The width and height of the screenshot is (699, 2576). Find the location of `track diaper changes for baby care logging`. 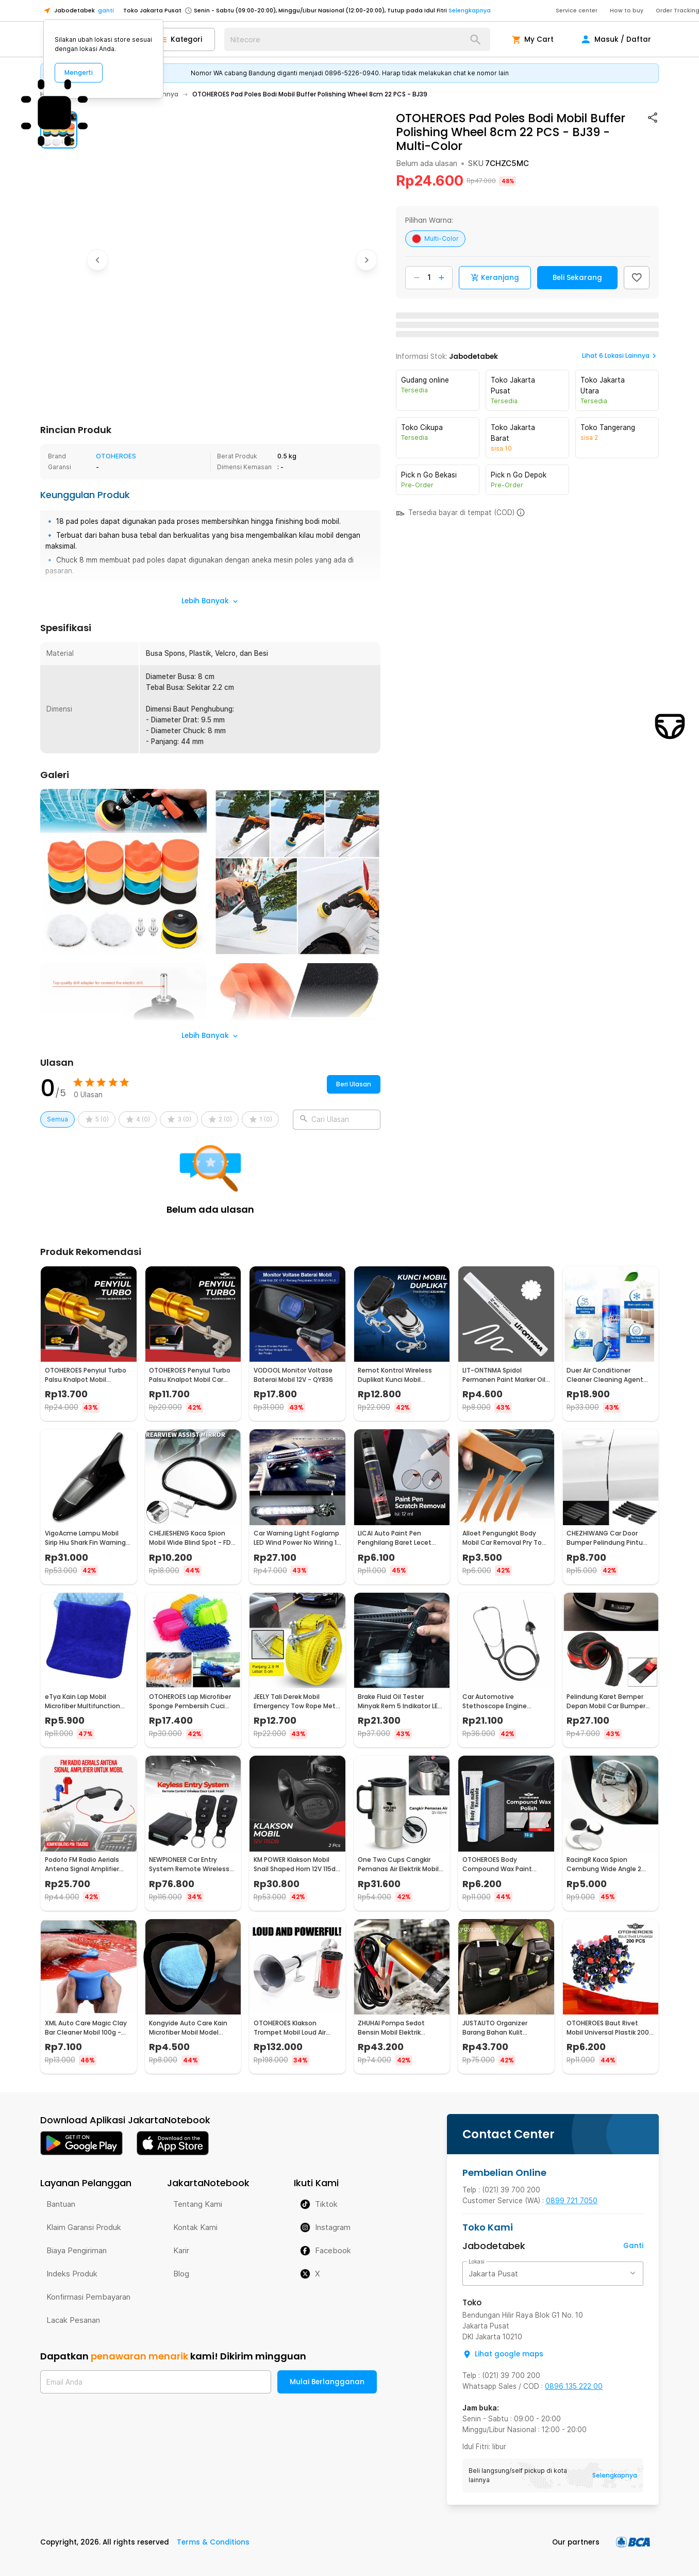

track diaper changes for baby care logging is located at coordinates (670, 725).